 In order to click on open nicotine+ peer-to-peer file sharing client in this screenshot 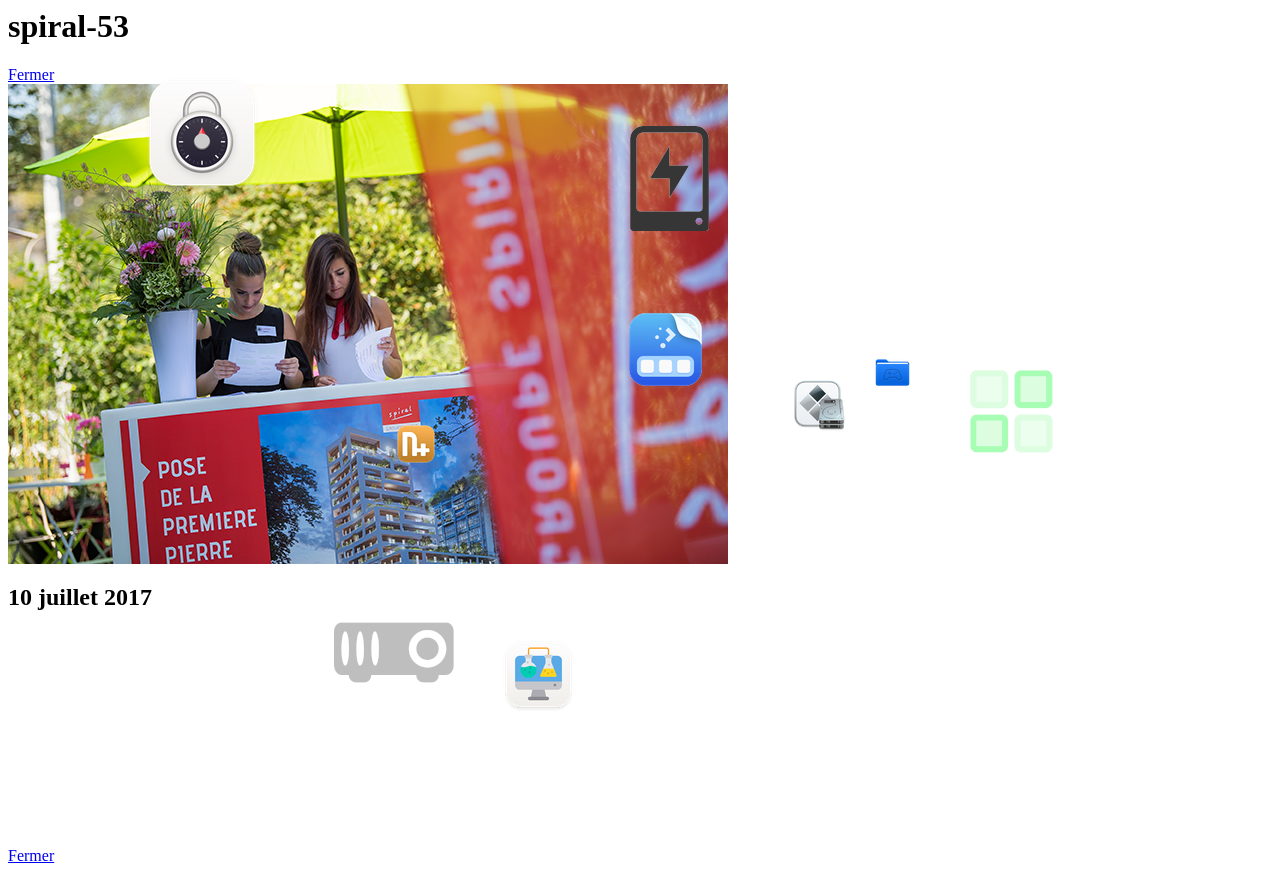, I will do `click(416, 444)`.